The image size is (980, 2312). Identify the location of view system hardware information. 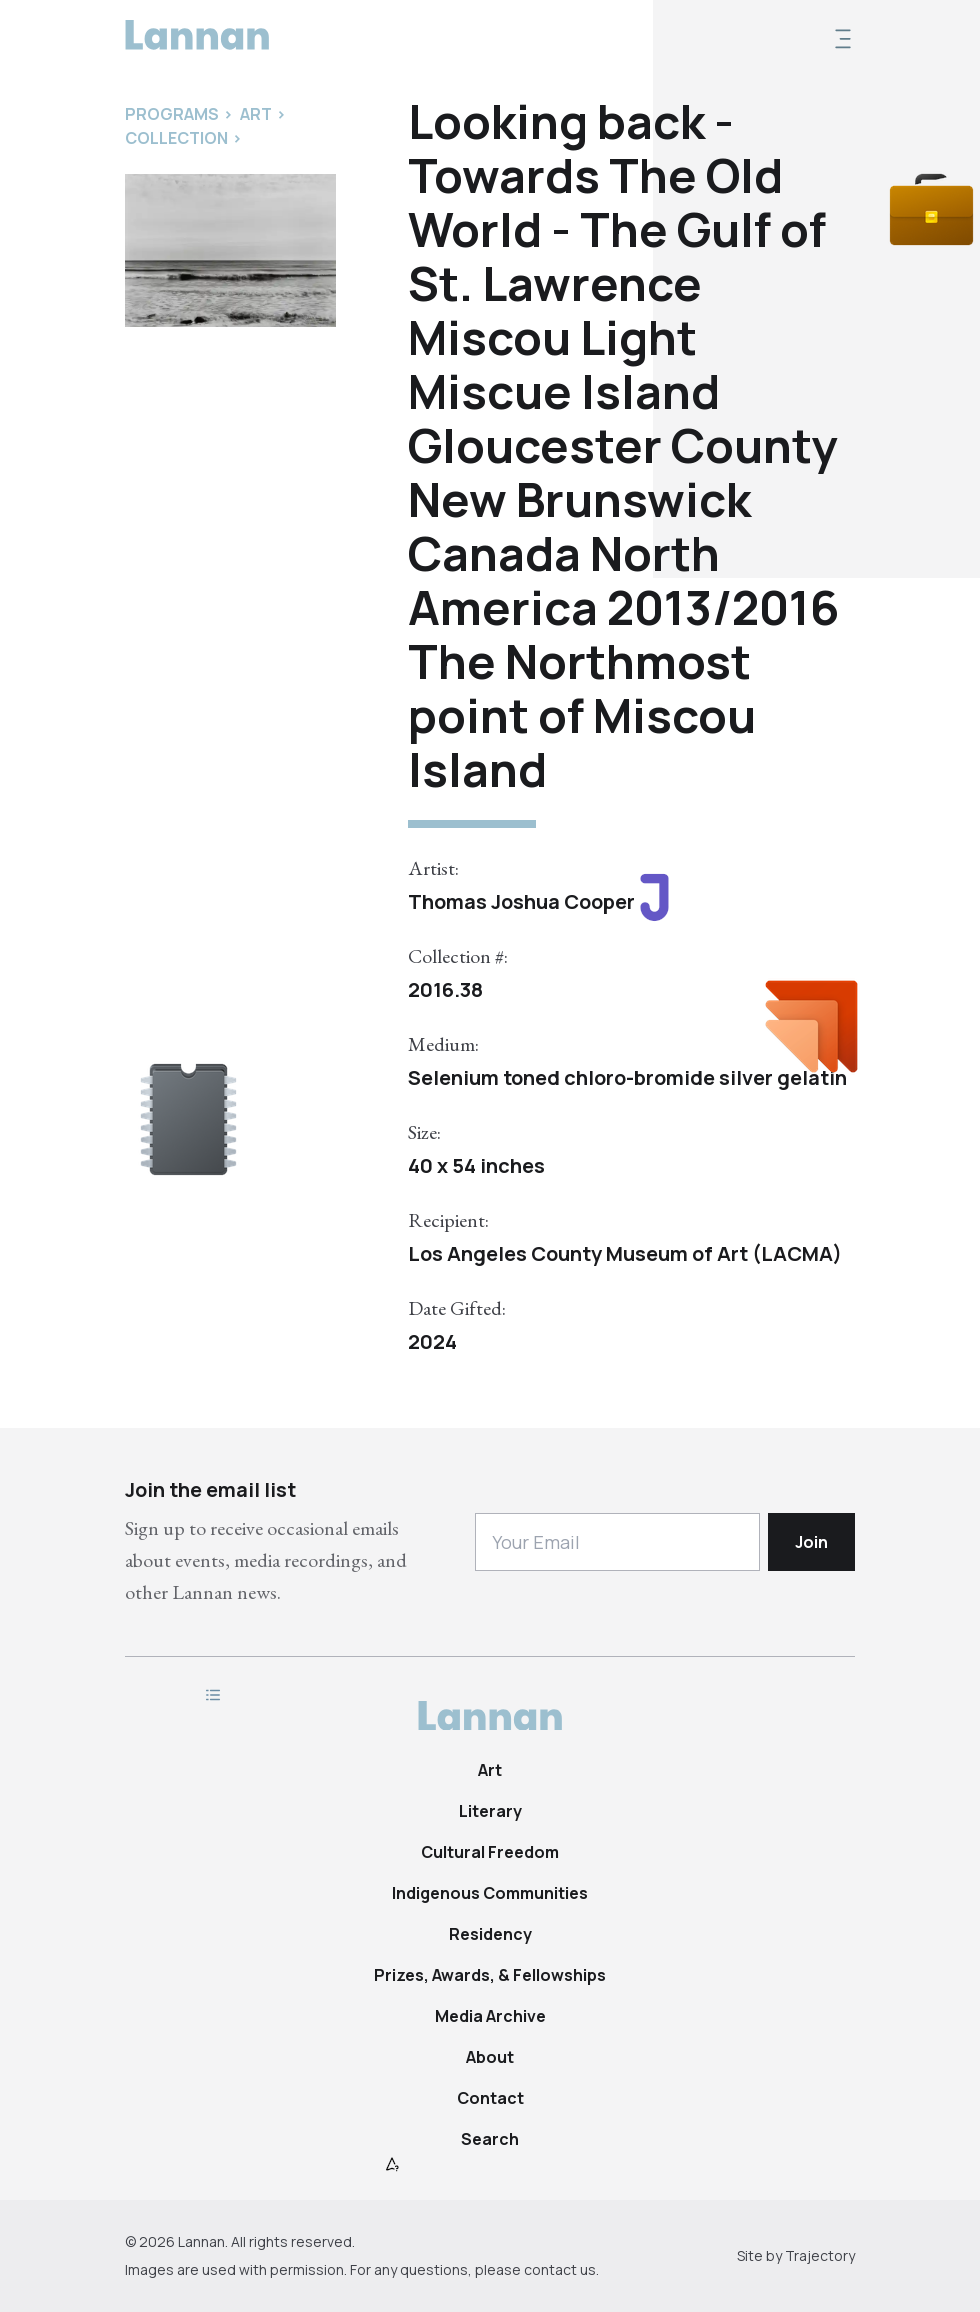
(188, 1119).